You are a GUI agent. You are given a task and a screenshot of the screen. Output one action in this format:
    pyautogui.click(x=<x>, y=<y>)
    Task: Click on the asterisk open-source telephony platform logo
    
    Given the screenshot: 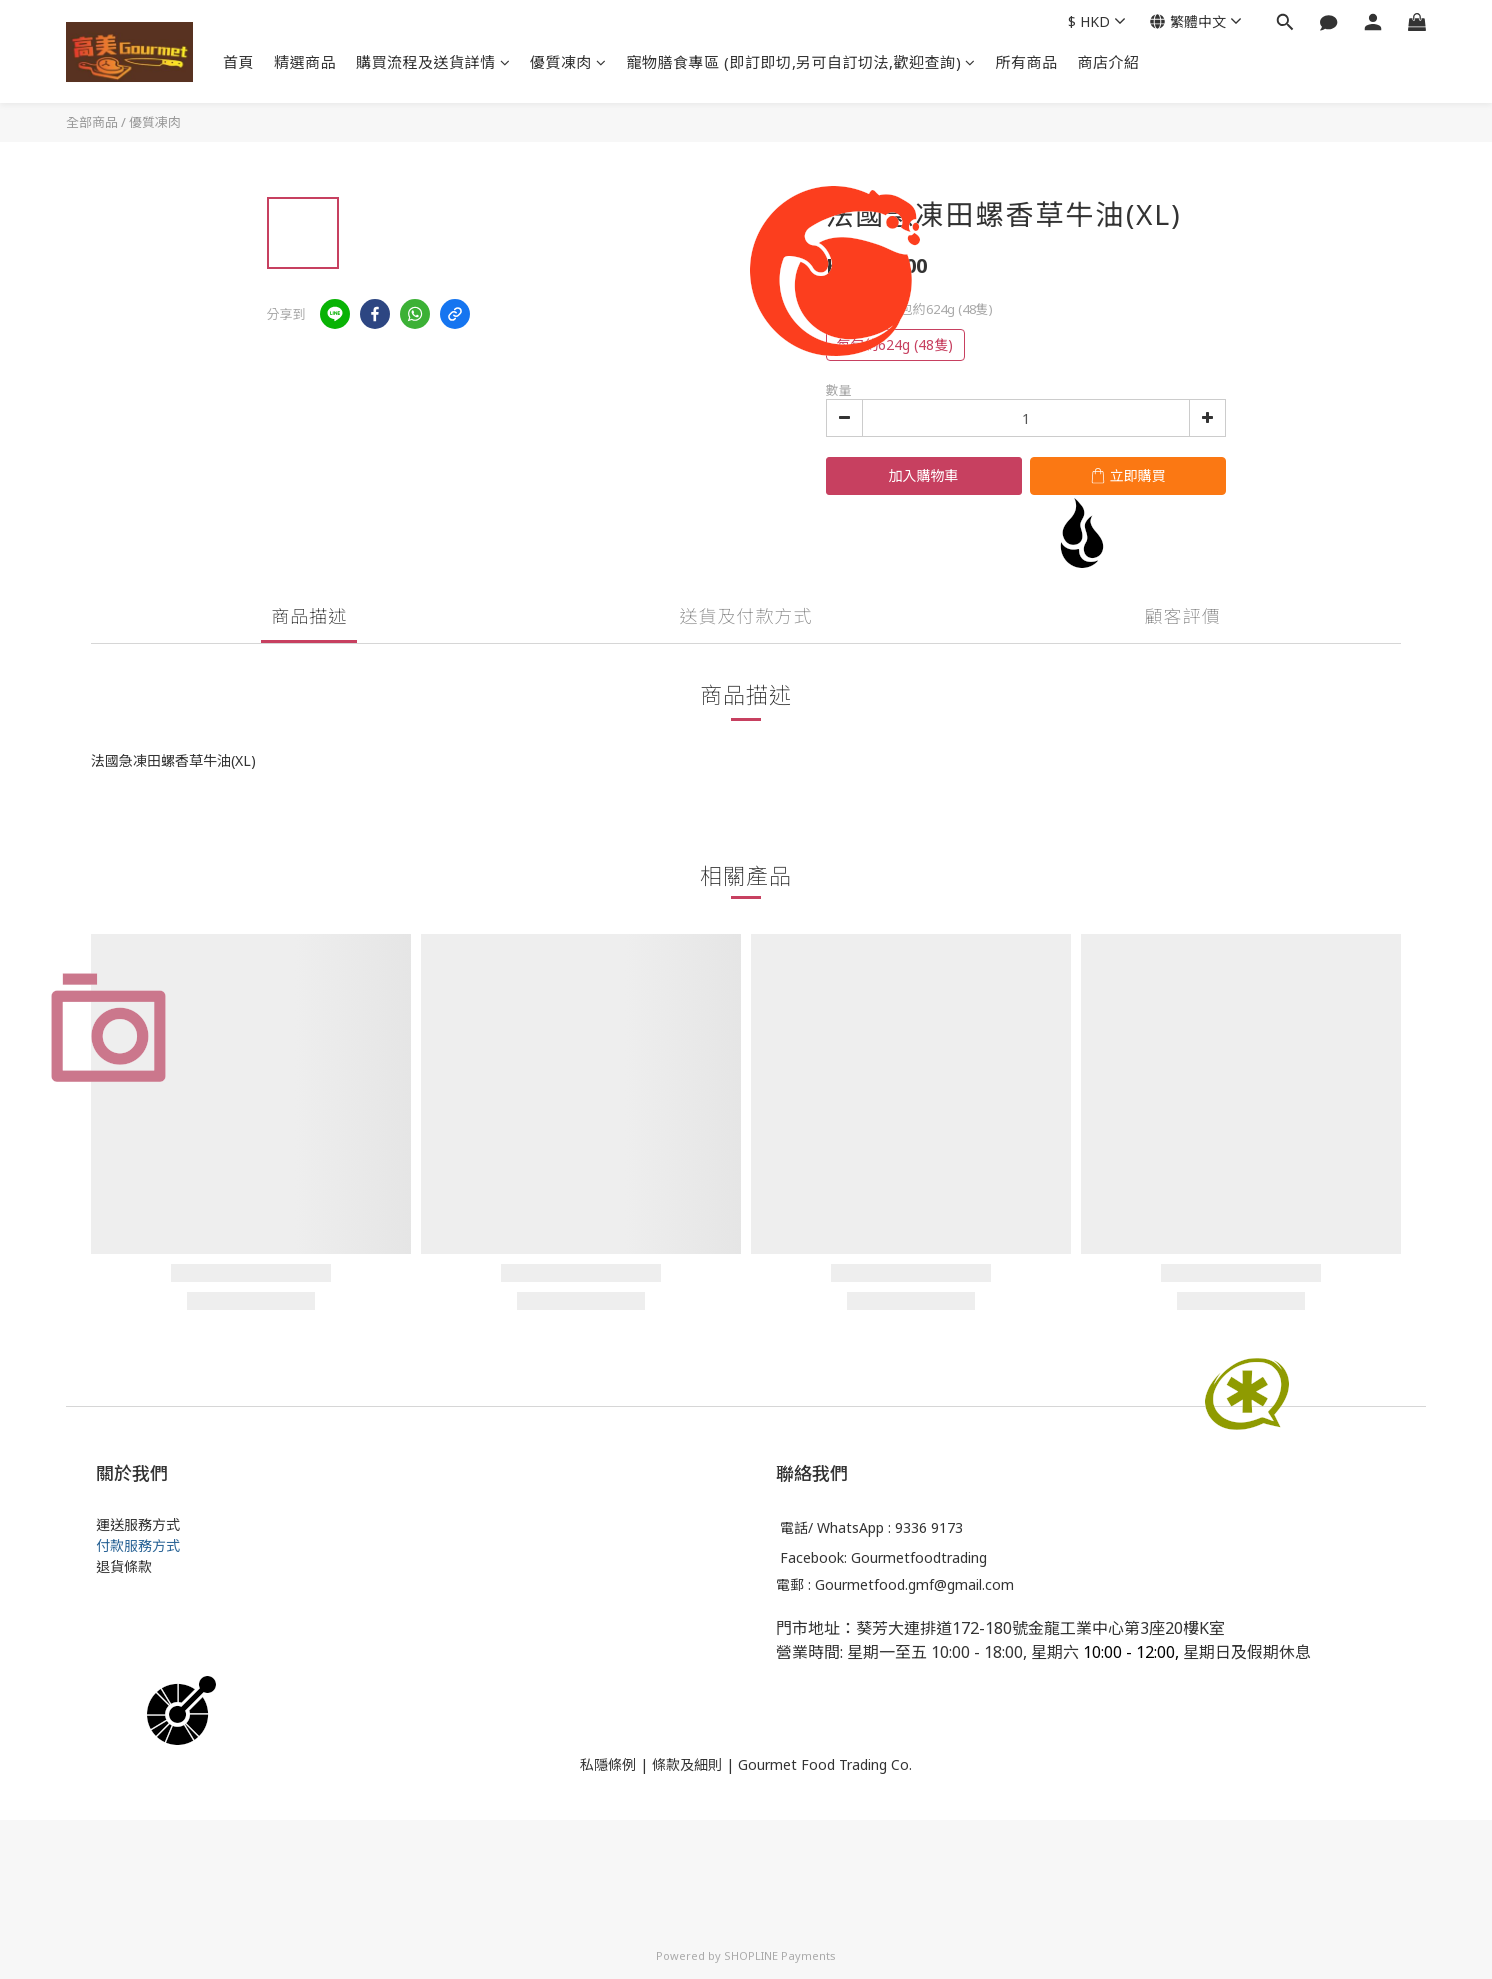 What is the action you would take?
    pyautogui.click(x=1247, y=1394)
    